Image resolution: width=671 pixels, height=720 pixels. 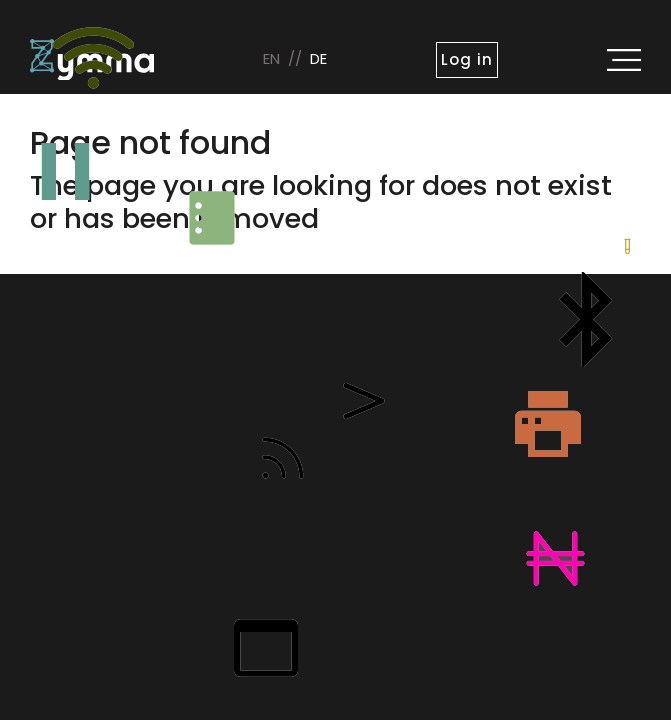 What do you see at coordinates (212, 218) in the screenshot?
I see `view or edit screenplay documents` at bounding box center [212, 218].